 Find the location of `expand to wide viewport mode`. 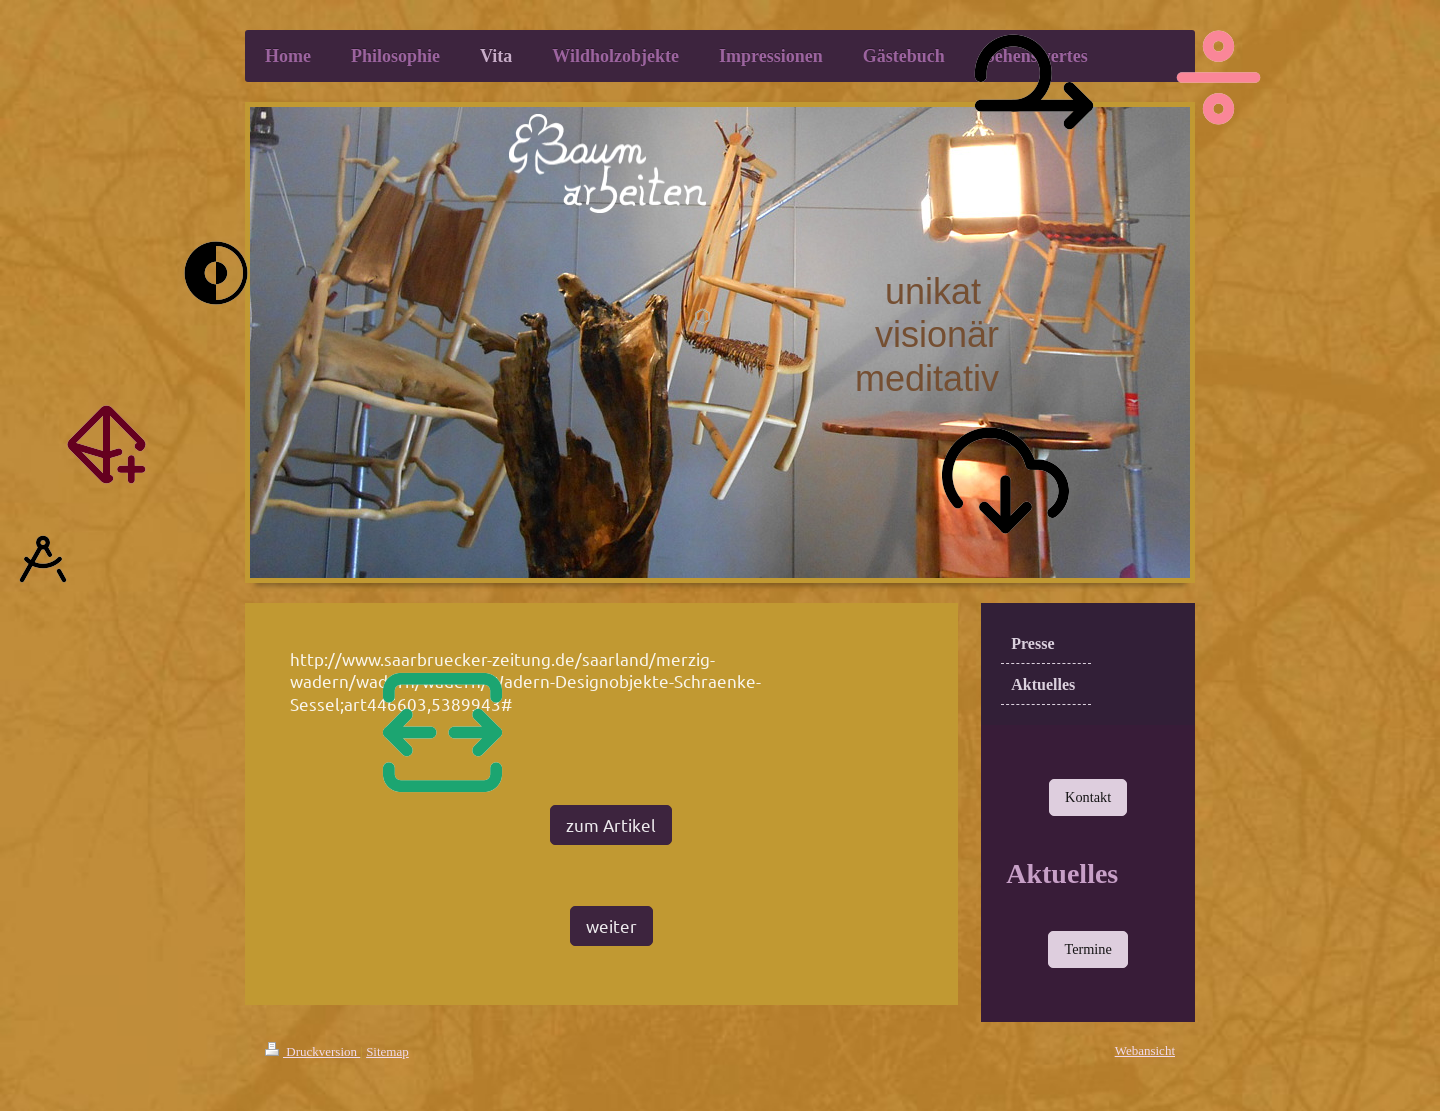

expand to wide viewport mode is located at coordinates (442, 732).